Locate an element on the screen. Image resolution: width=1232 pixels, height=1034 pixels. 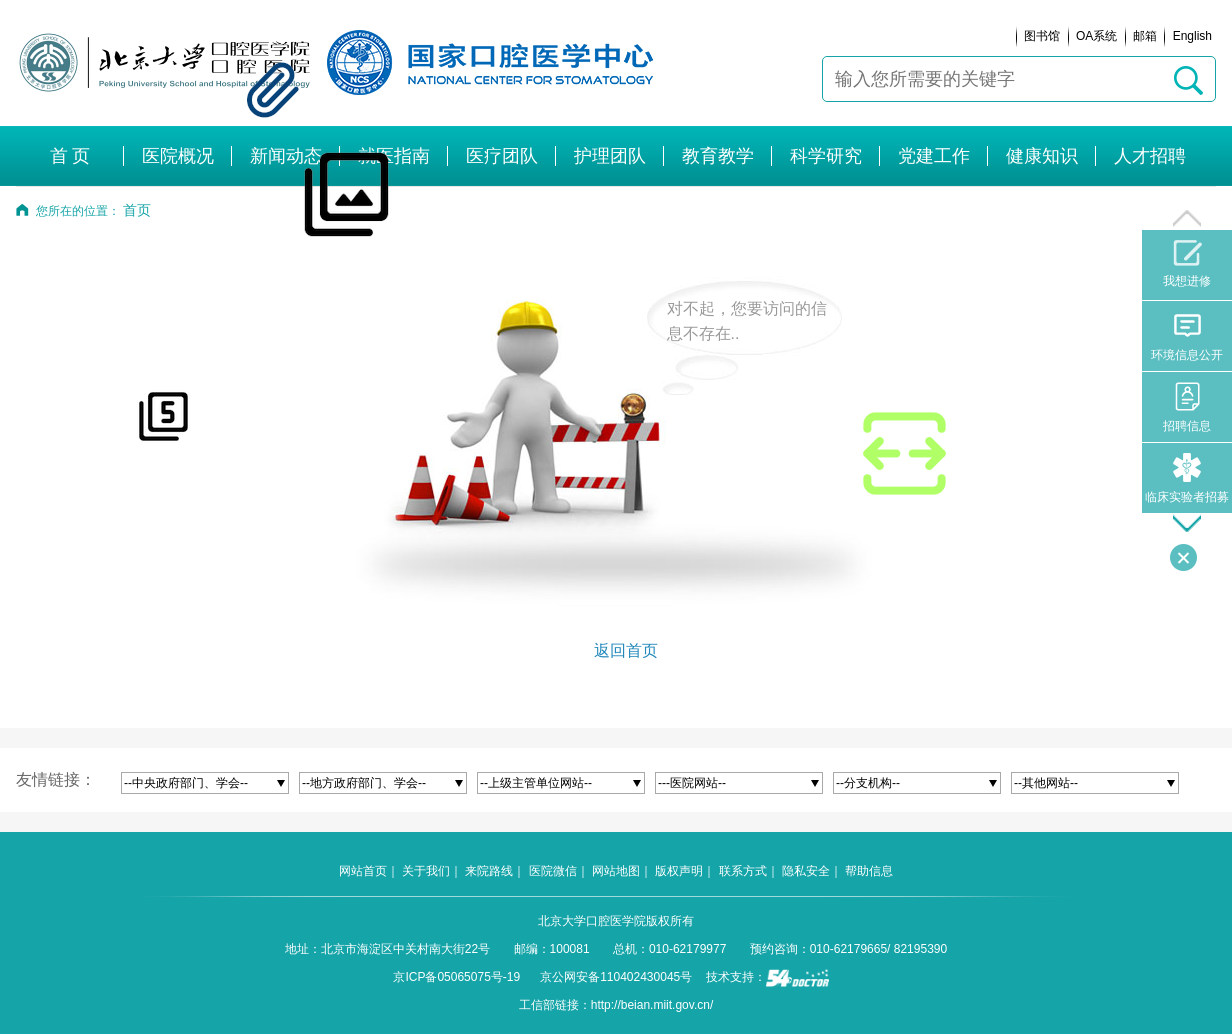
expand to wide viewport mode is located at coordinates (904, 453).